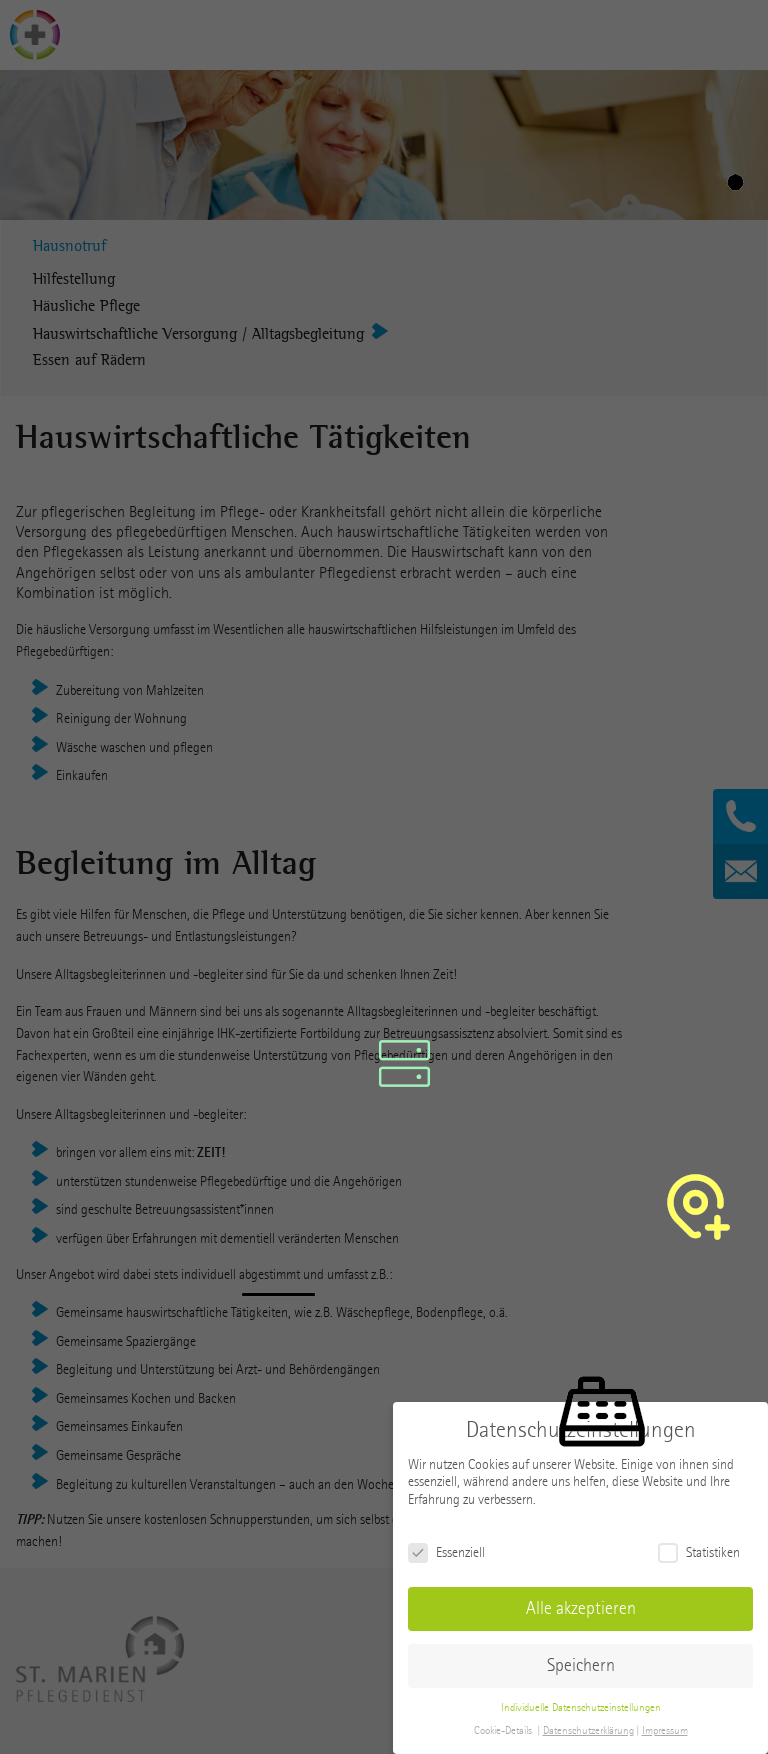 This screenshot has height=1754, width=768. Describe the element at coordinates (404, 1063) in the screenshot. I see `access storage or server settings` at that location.